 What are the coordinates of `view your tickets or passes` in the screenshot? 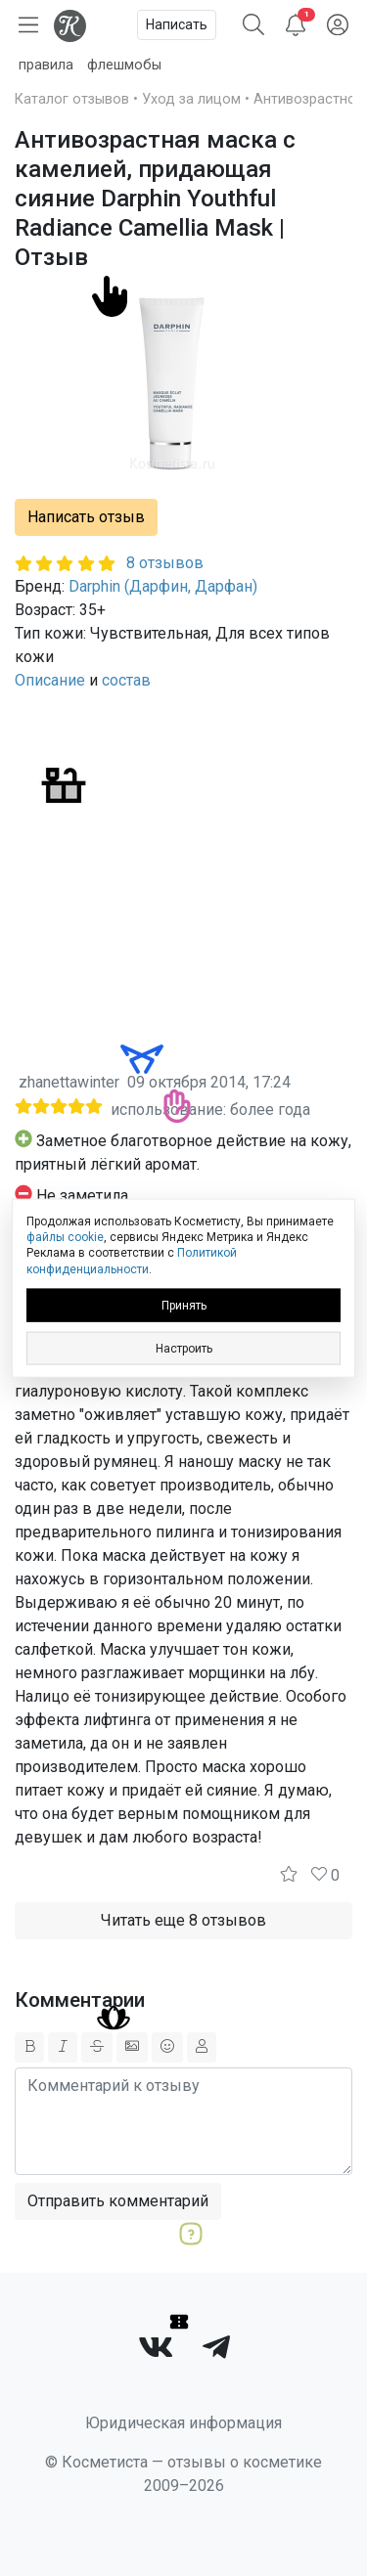 It's located at (179, 2322).